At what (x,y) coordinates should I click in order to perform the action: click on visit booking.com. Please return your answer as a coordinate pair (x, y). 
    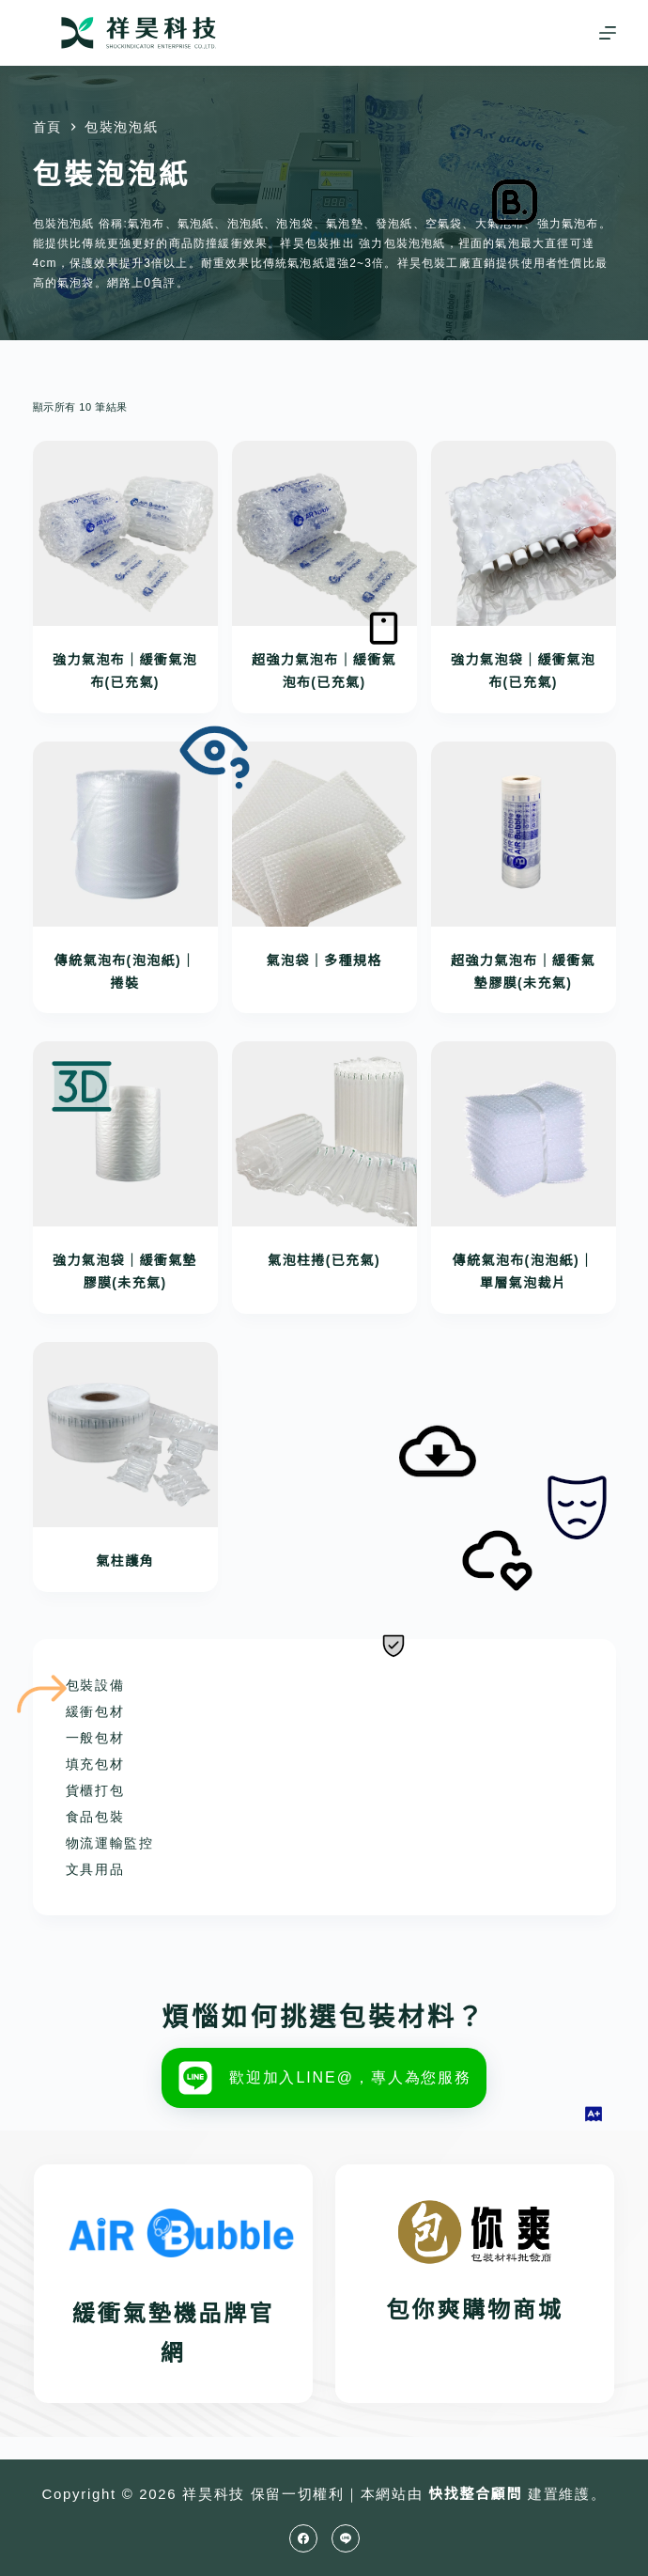
    Looking at the image, I should click on (515, 202).